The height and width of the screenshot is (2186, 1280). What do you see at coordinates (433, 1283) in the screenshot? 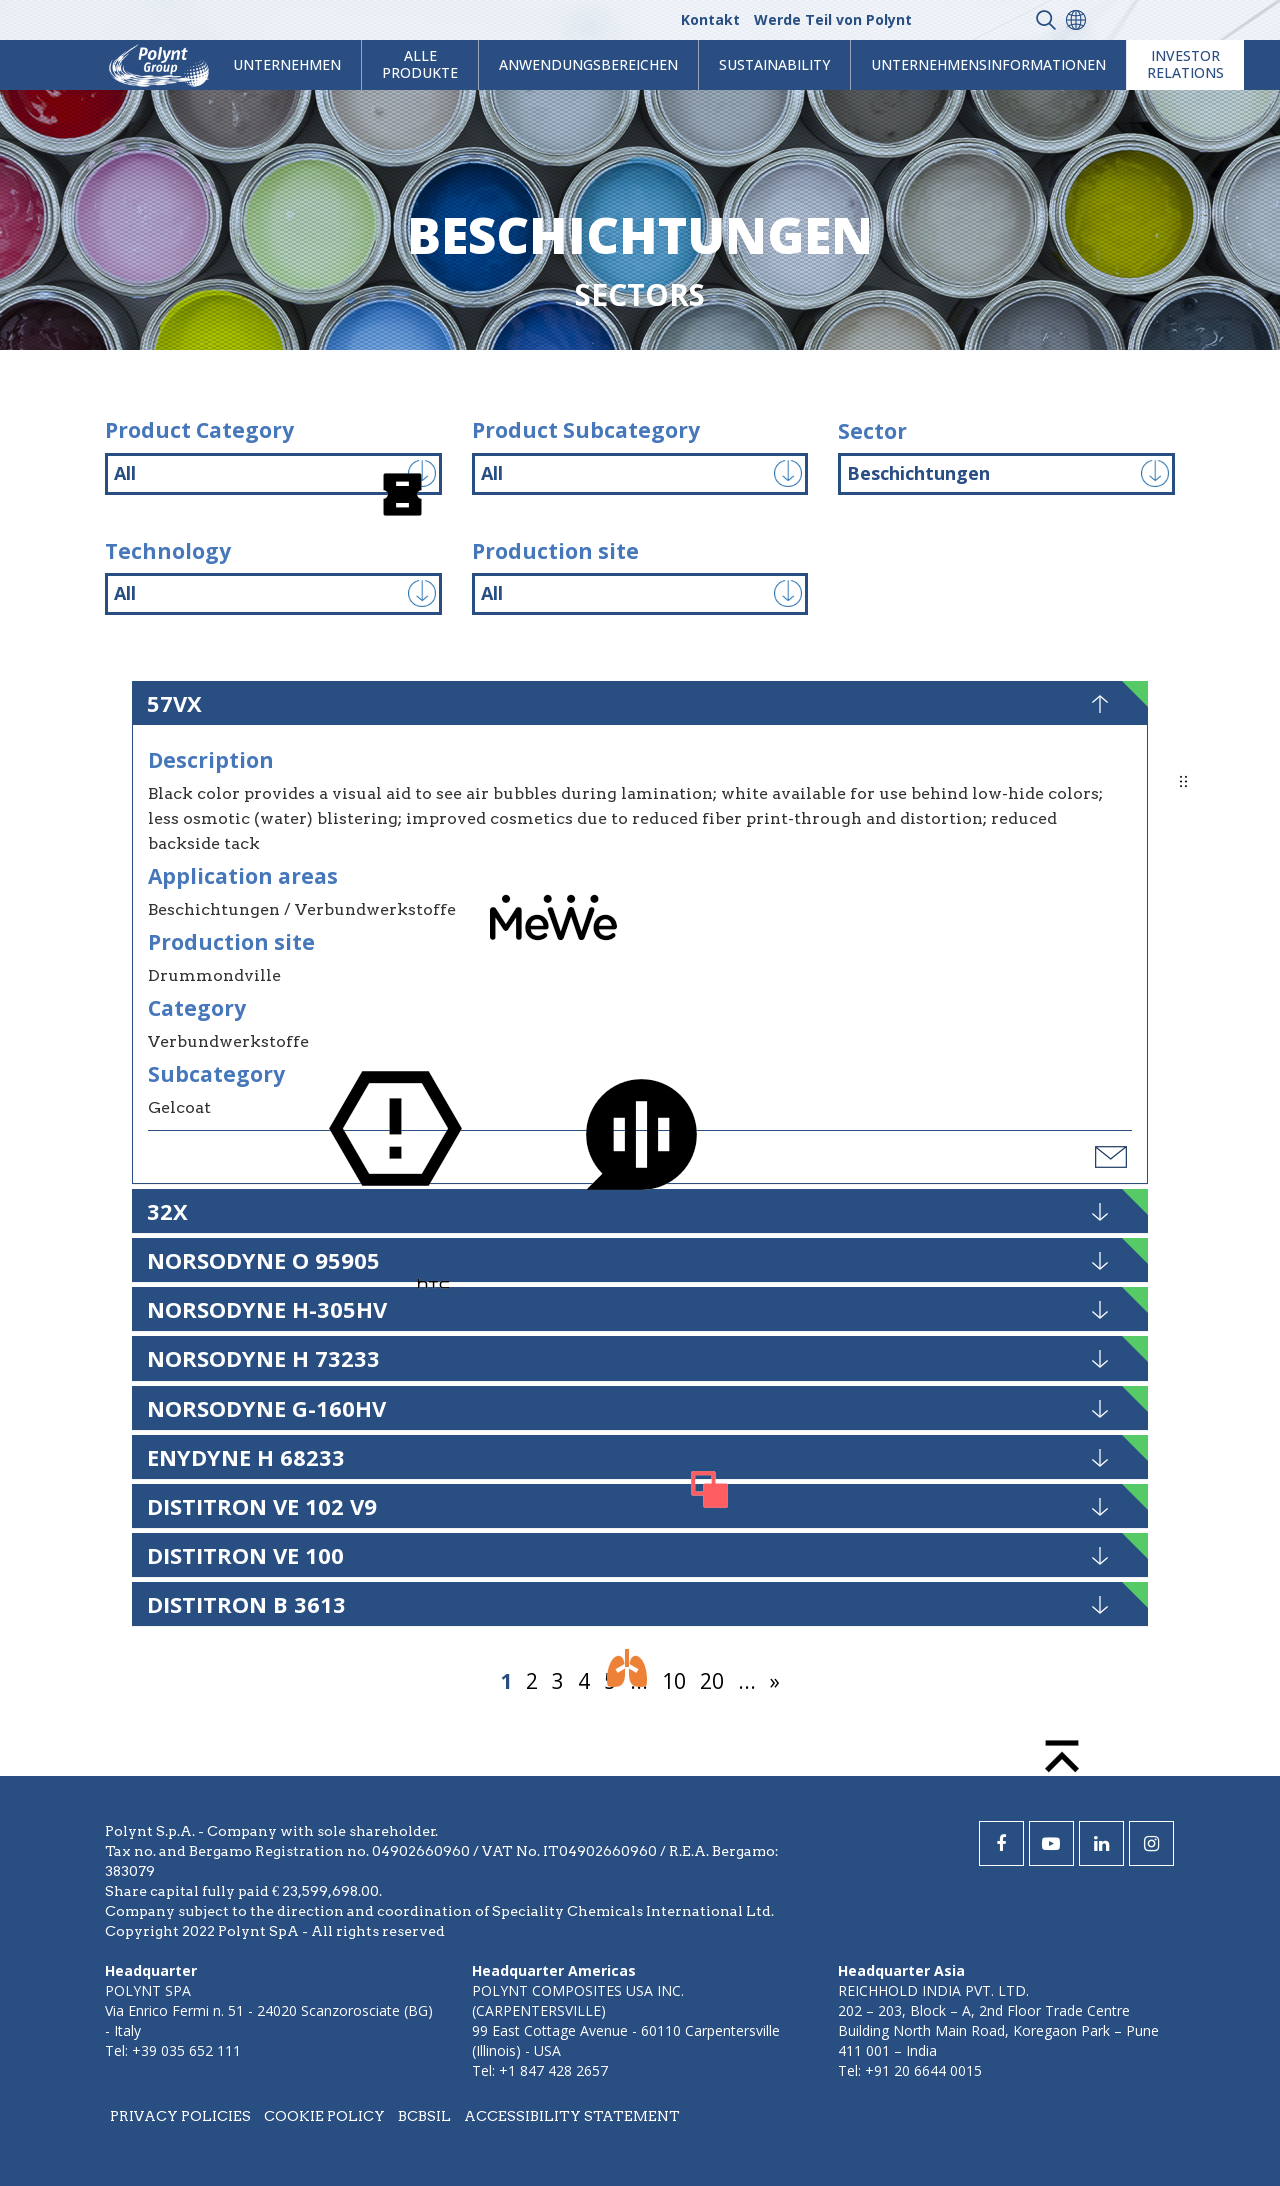
I see `HTC brand logo` at bounding box center [433, 1283].